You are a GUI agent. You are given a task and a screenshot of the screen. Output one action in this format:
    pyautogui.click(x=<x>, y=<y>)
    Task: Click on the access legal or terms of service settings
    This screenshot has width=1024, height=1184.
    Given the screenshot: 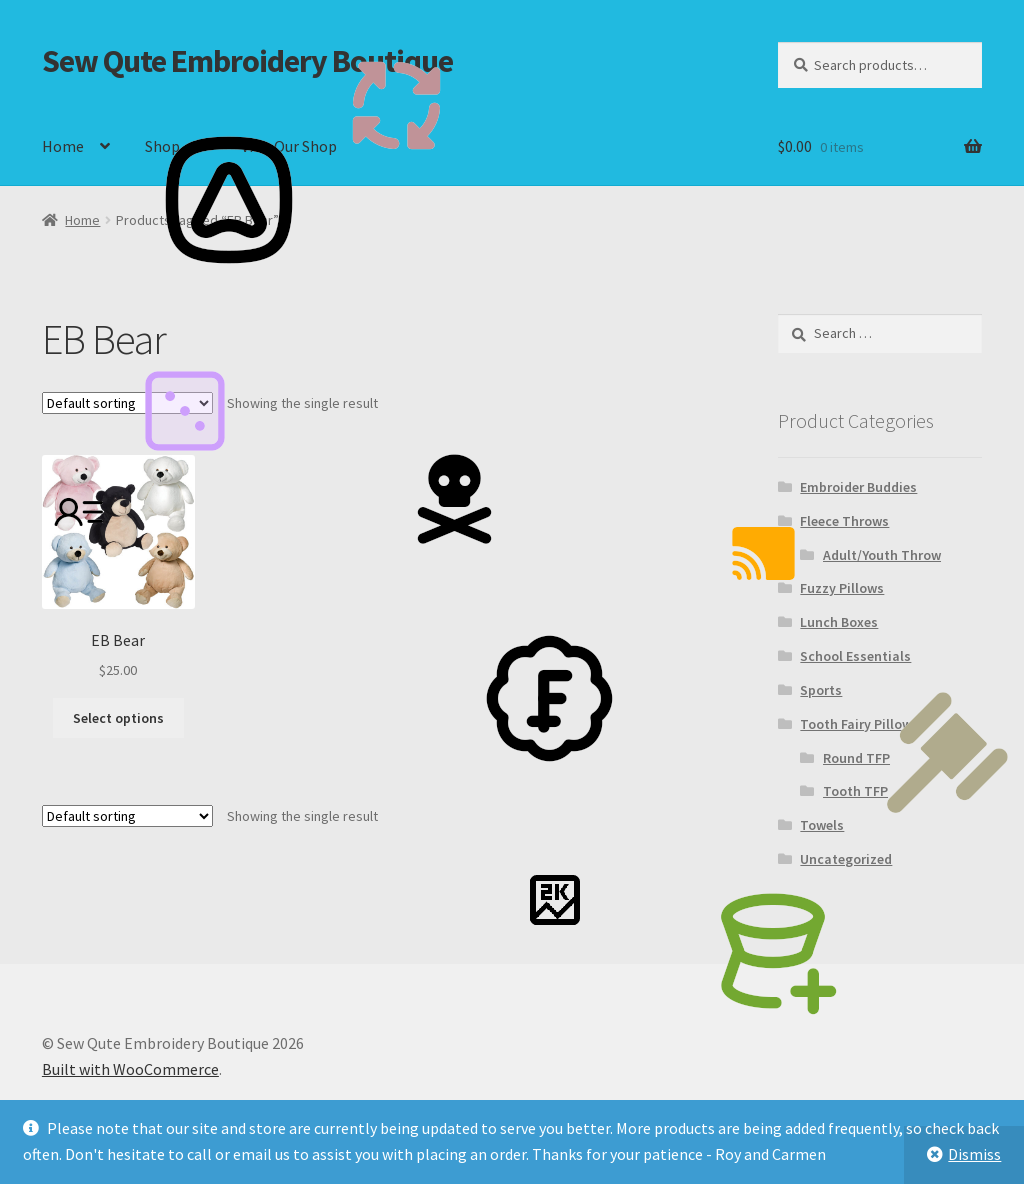 What is the action you would take?
    pyautogui.click(x=943, y=757)
    